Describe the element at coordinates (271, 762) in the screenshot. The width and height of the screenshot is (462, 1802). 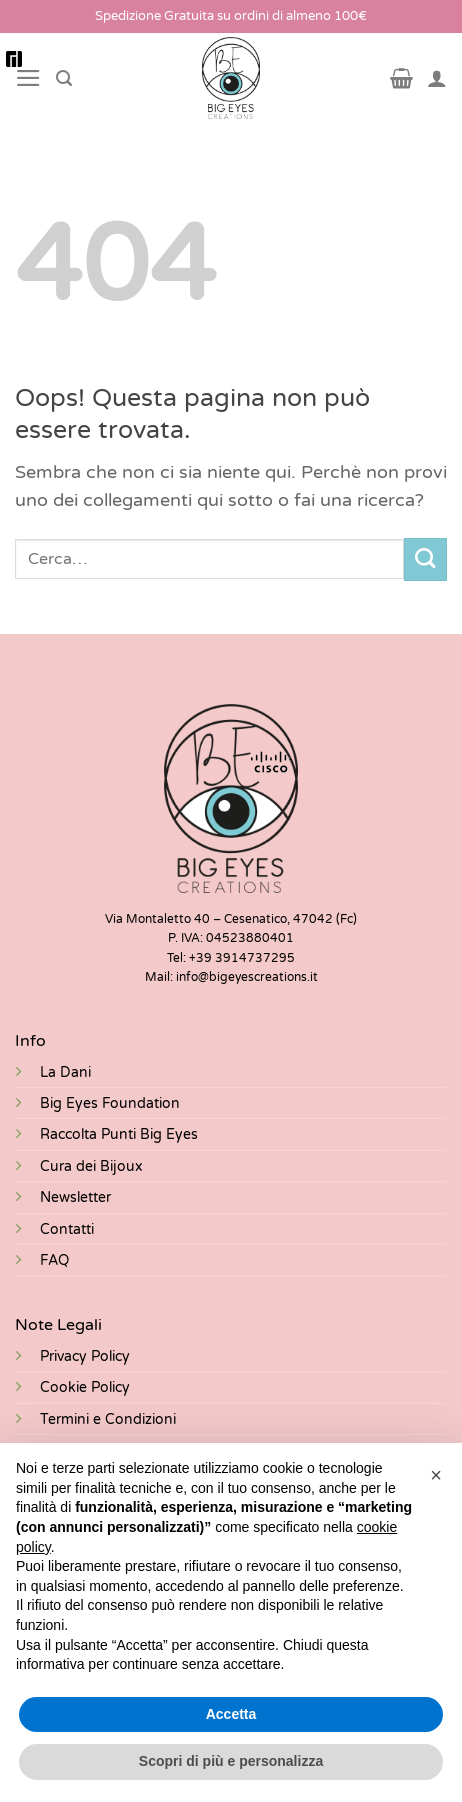
I see `Cisco company logo` at that location.